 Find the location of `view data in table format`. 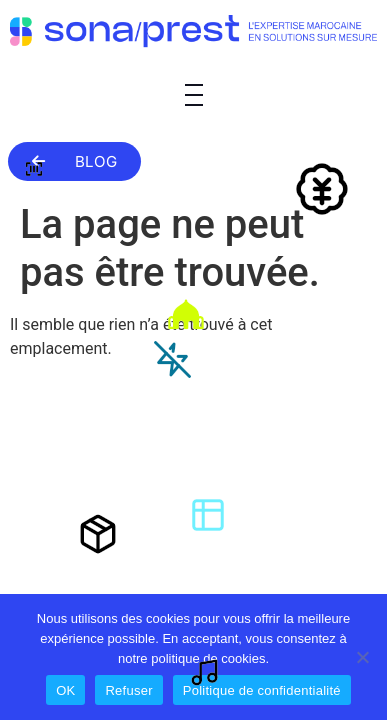

view data in table format is located at coordinates (208, 515).